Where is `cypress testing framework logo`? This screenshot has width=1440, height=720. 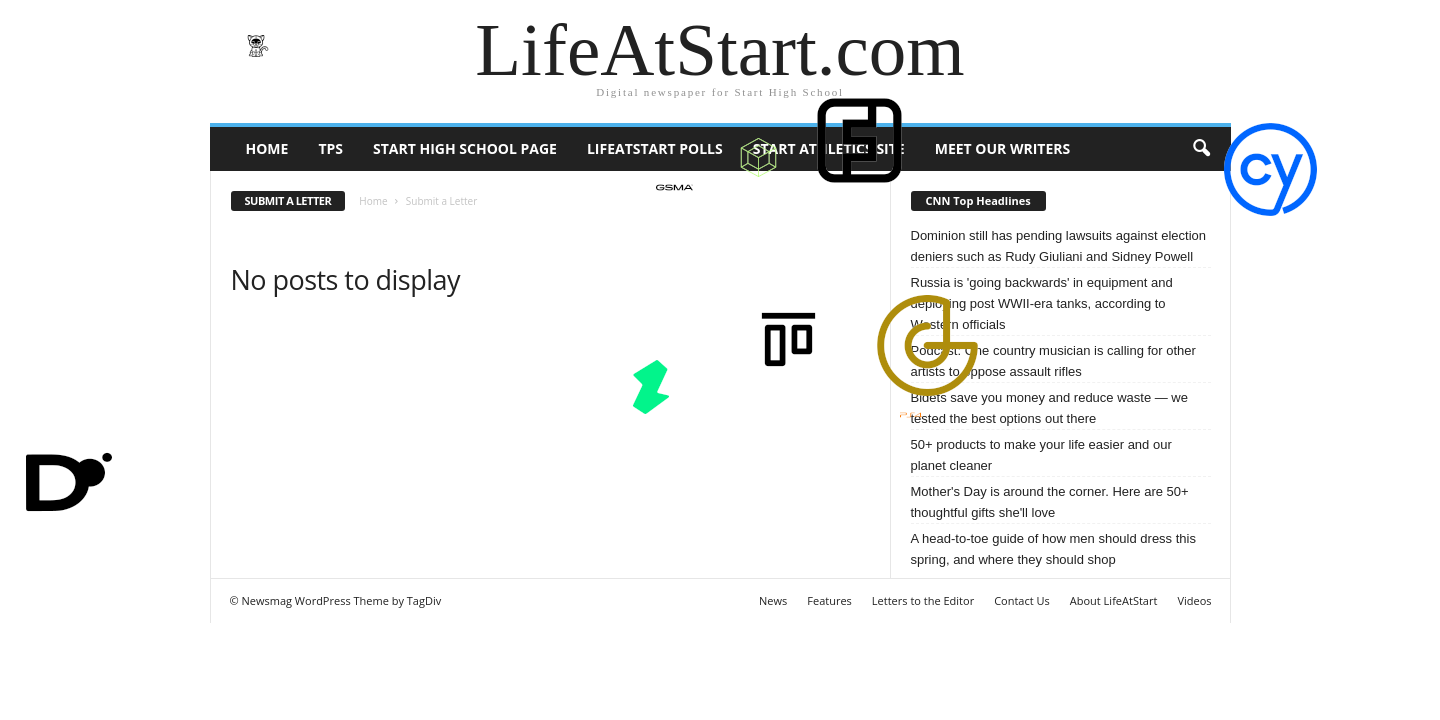 cypress testing framework logo is located at coordinates (1270, 169).